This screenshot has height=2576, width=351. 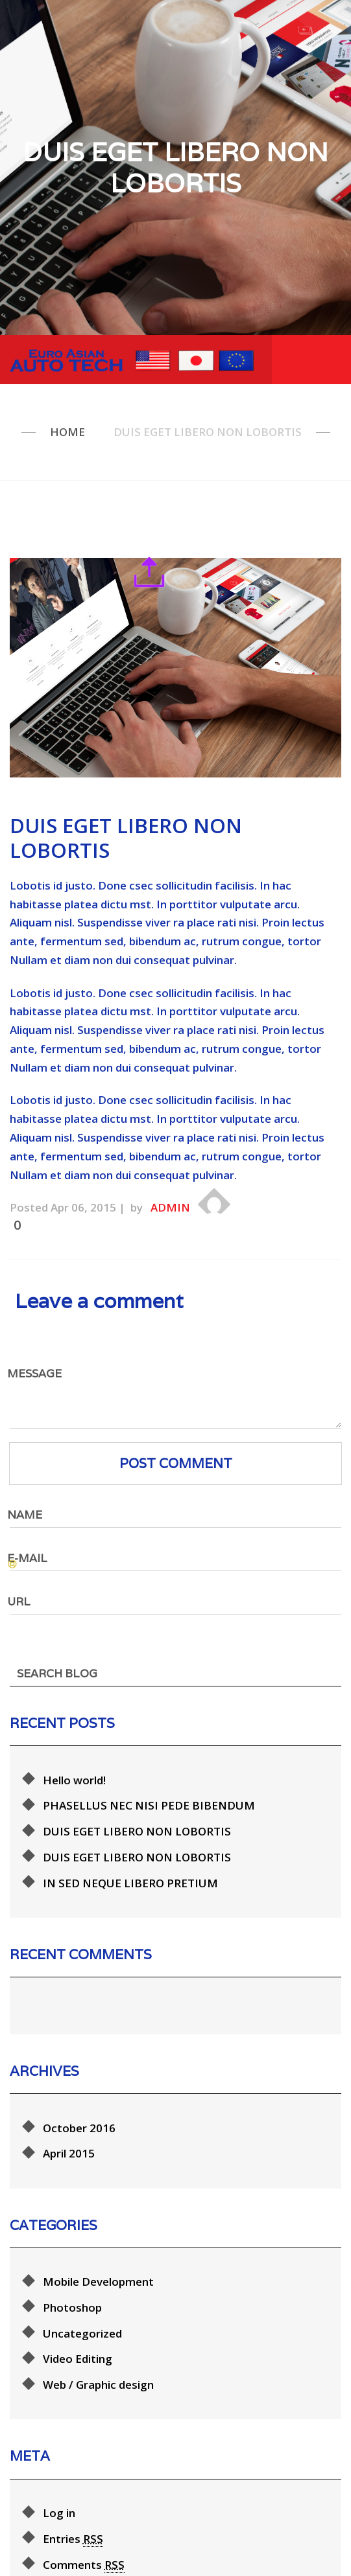 I want to click on upload a file or document, so click(x=149, y=573).